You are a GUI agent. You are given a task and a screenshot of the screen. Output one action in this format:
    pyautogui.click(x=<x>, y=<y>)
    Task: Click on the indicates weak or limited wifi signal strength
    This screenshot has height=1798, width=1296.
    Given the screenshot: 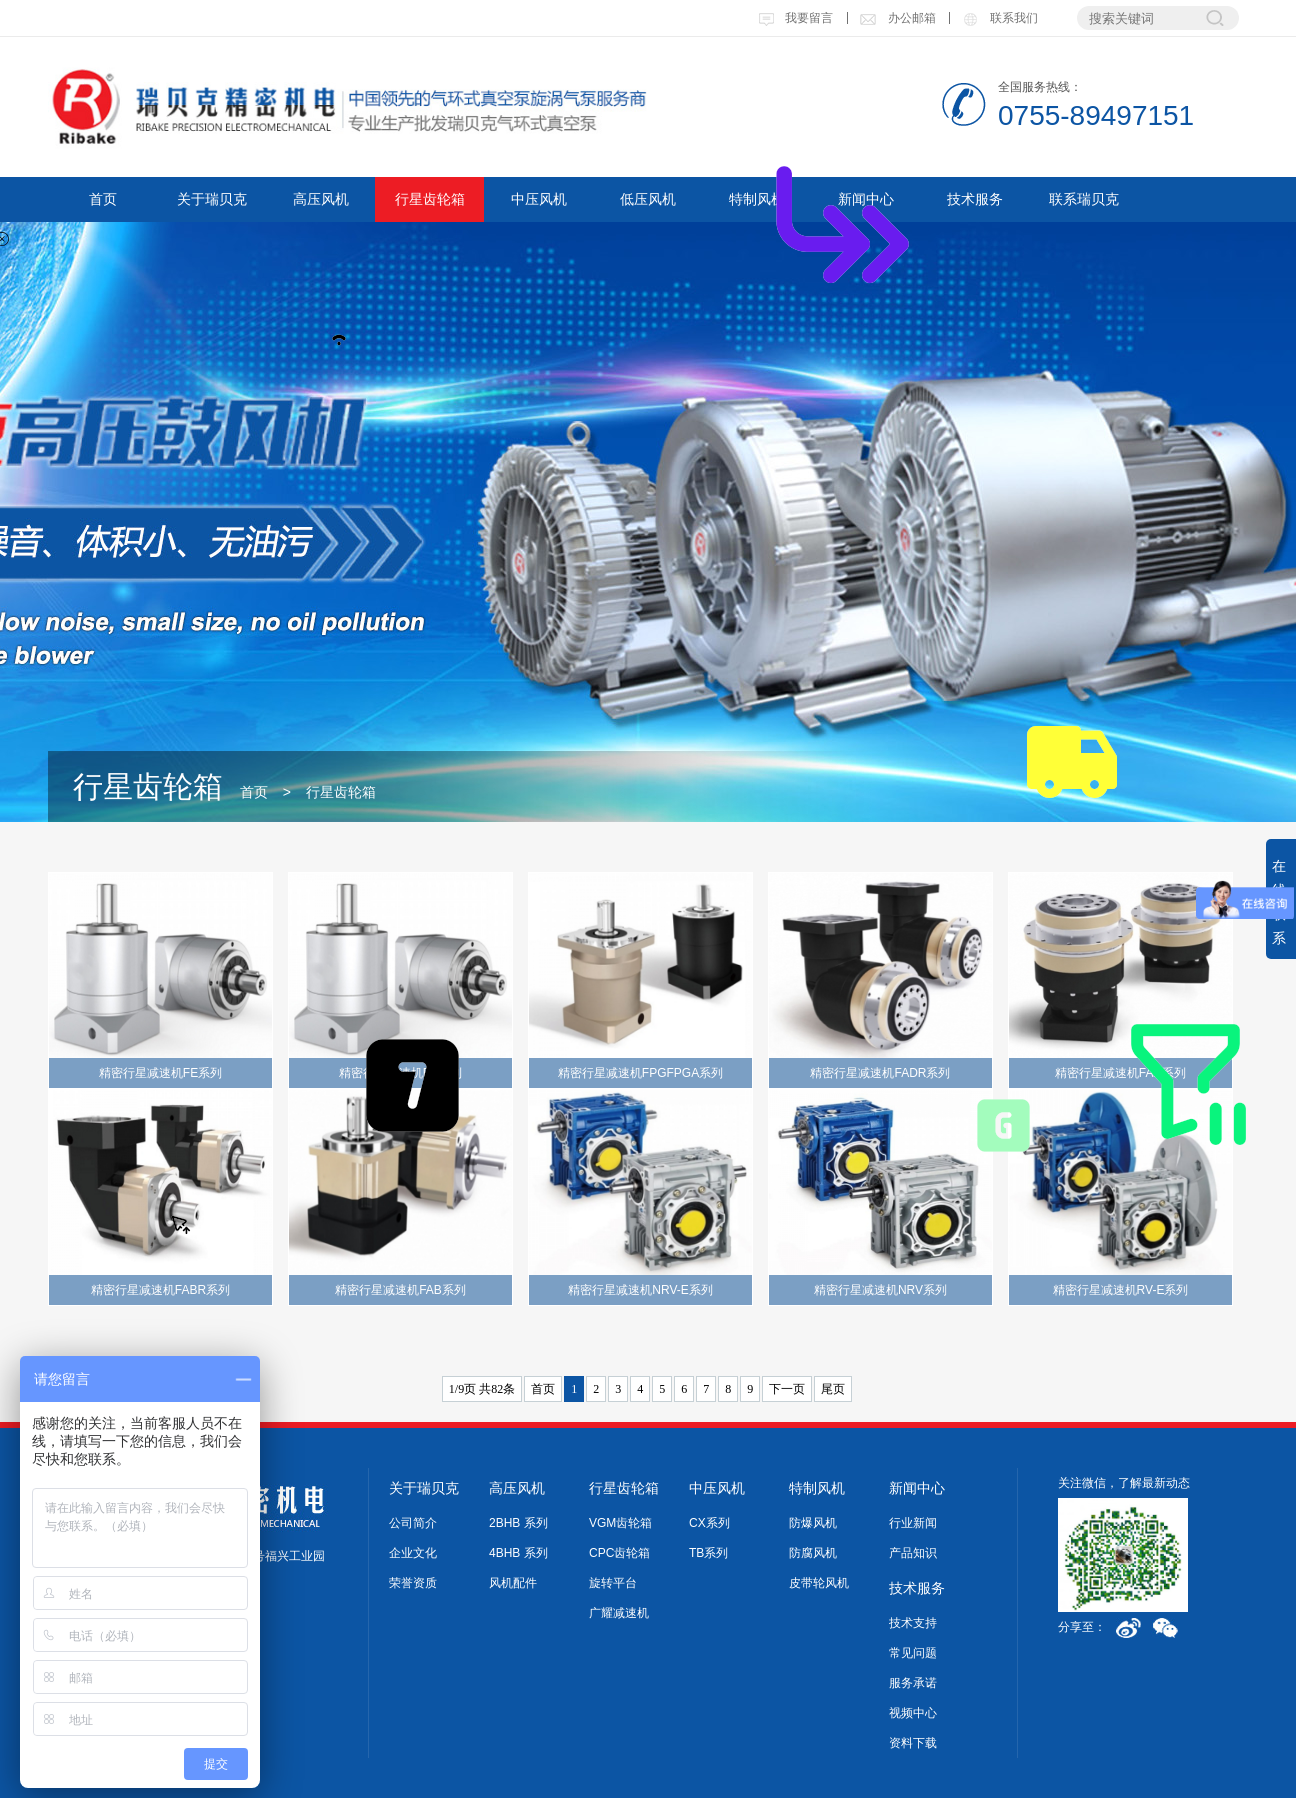 What is the action you would take?
    pyautogui.click(x=339, y=333)
    